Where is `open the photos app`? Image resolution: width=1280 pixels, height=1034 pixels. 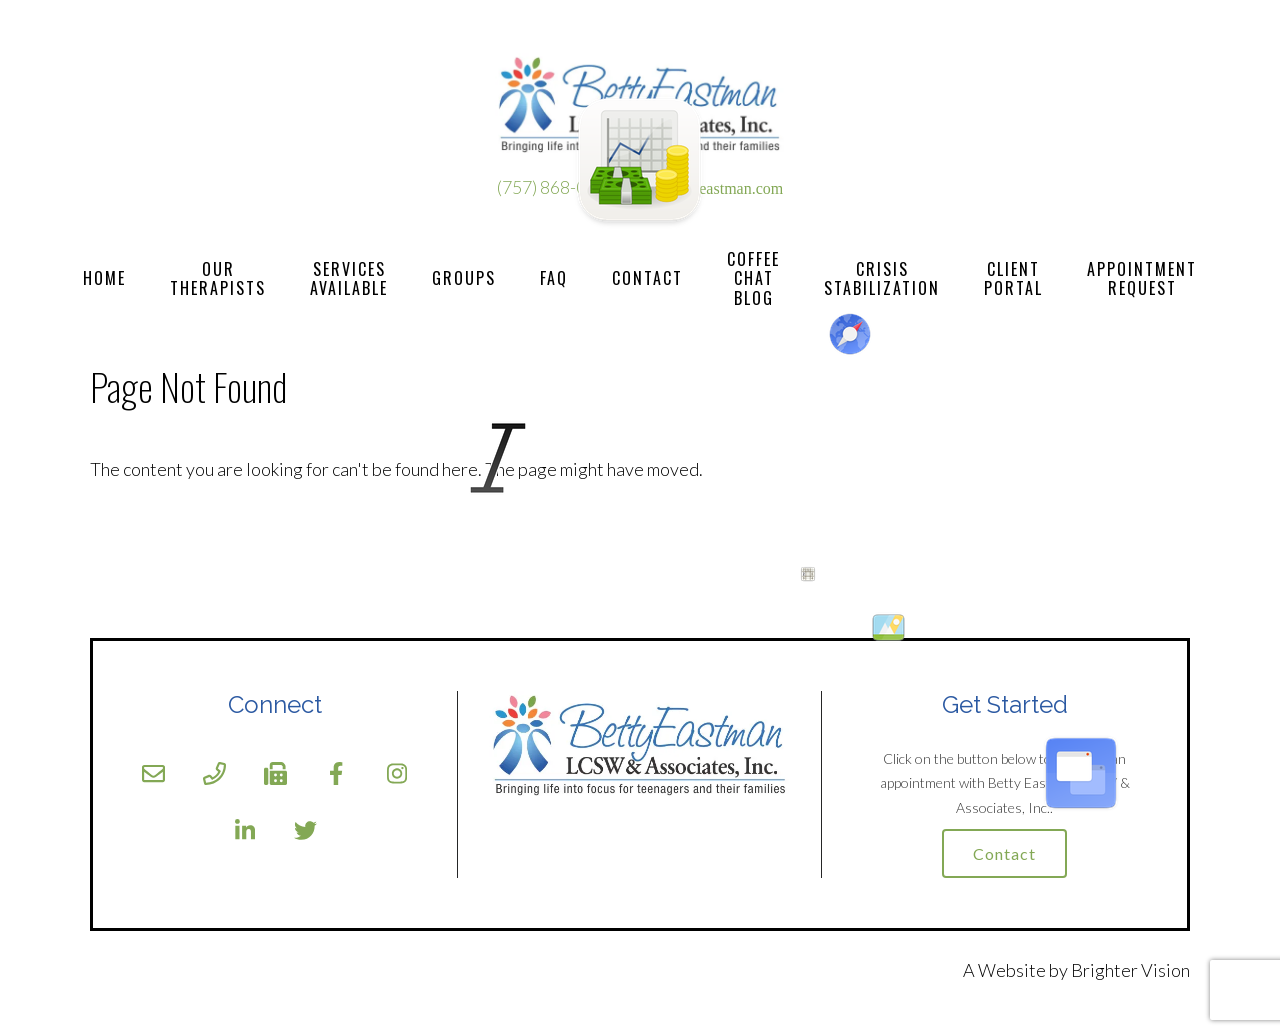
open the photos app is located at coordinates (888, 627).